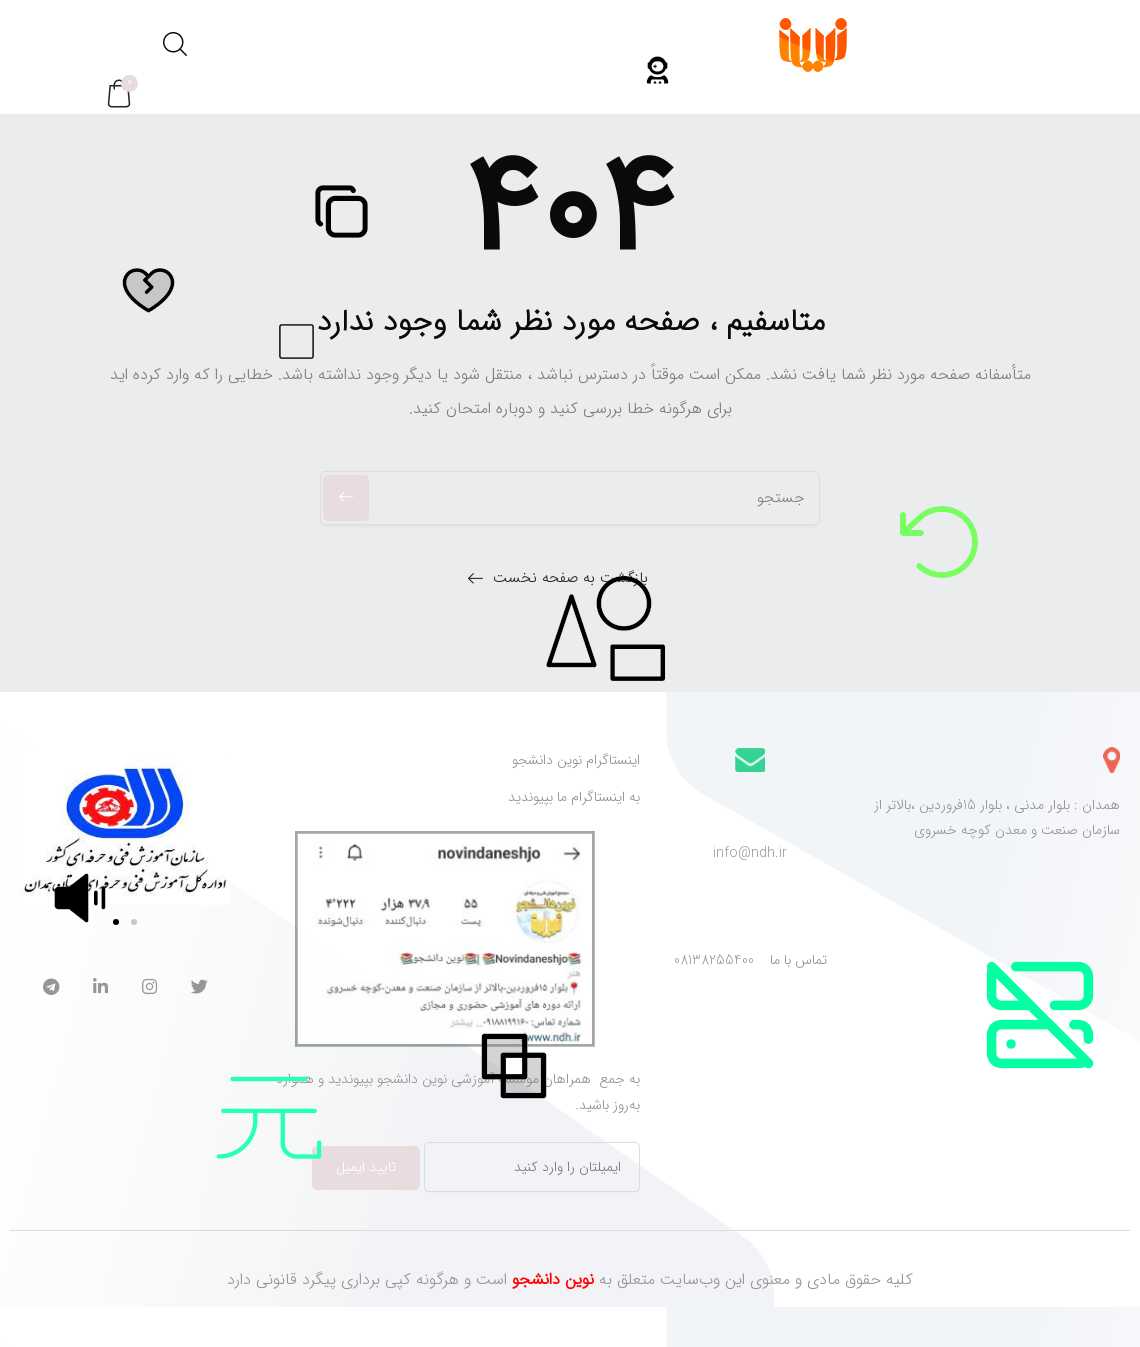  I want to click on volume set to high, so click(79, 898).